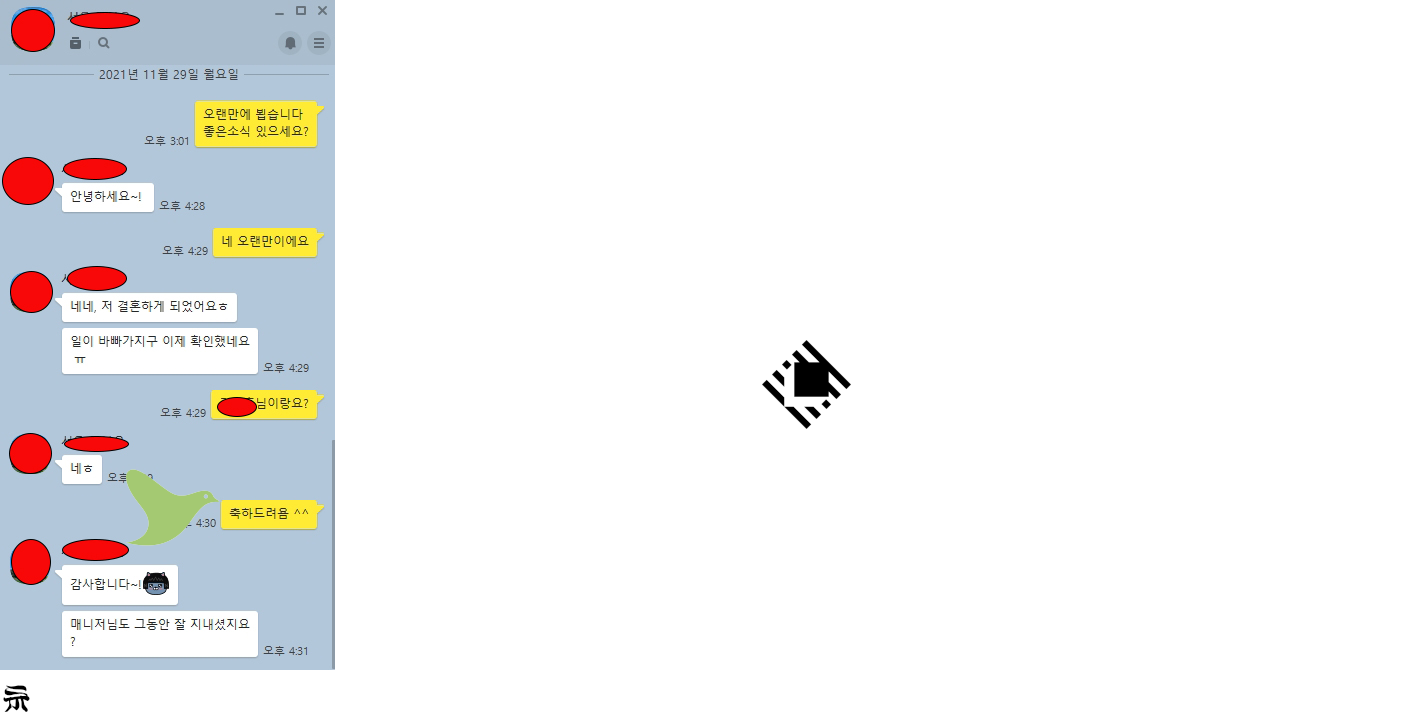  Describe the element at coordinates (172, 507) in the screenshot. I see `fluentd data collector logo` at that location.